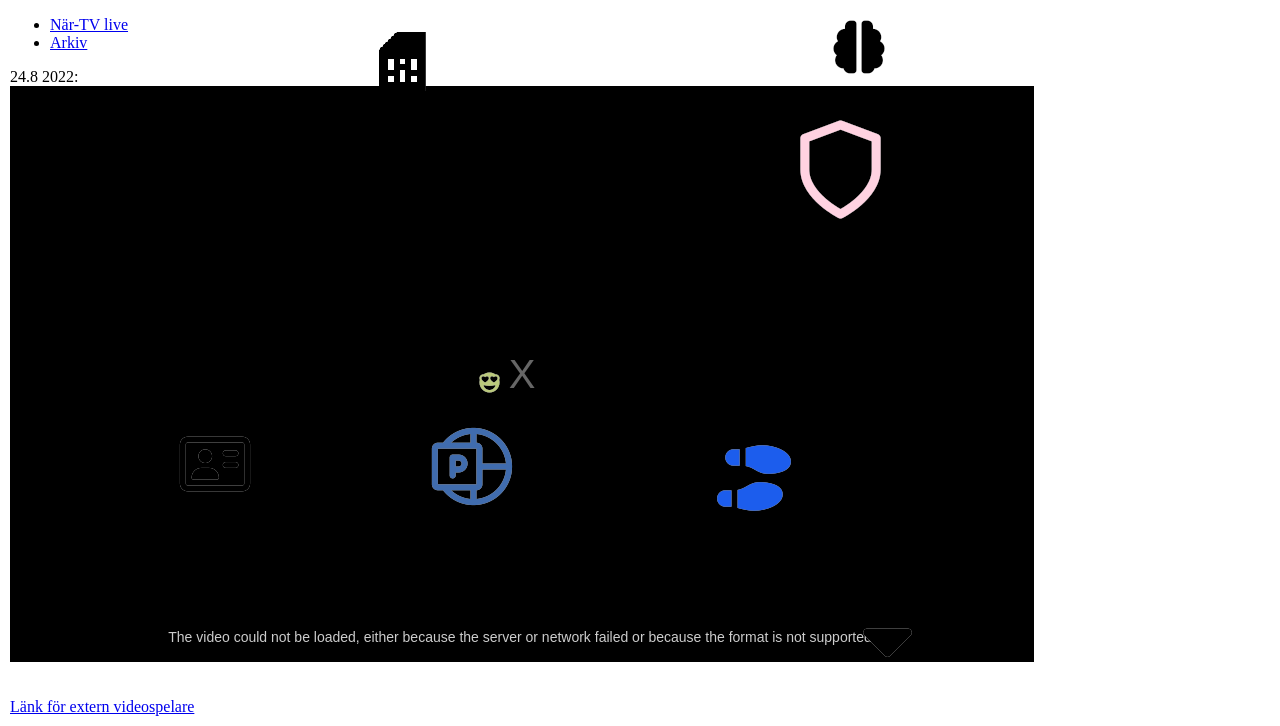 The height and width of the screenshot is (726, 1280). What do you see at coordinates (840, 169) in the screenshot?
I see `access security settings` at bounding box center [840, 169].